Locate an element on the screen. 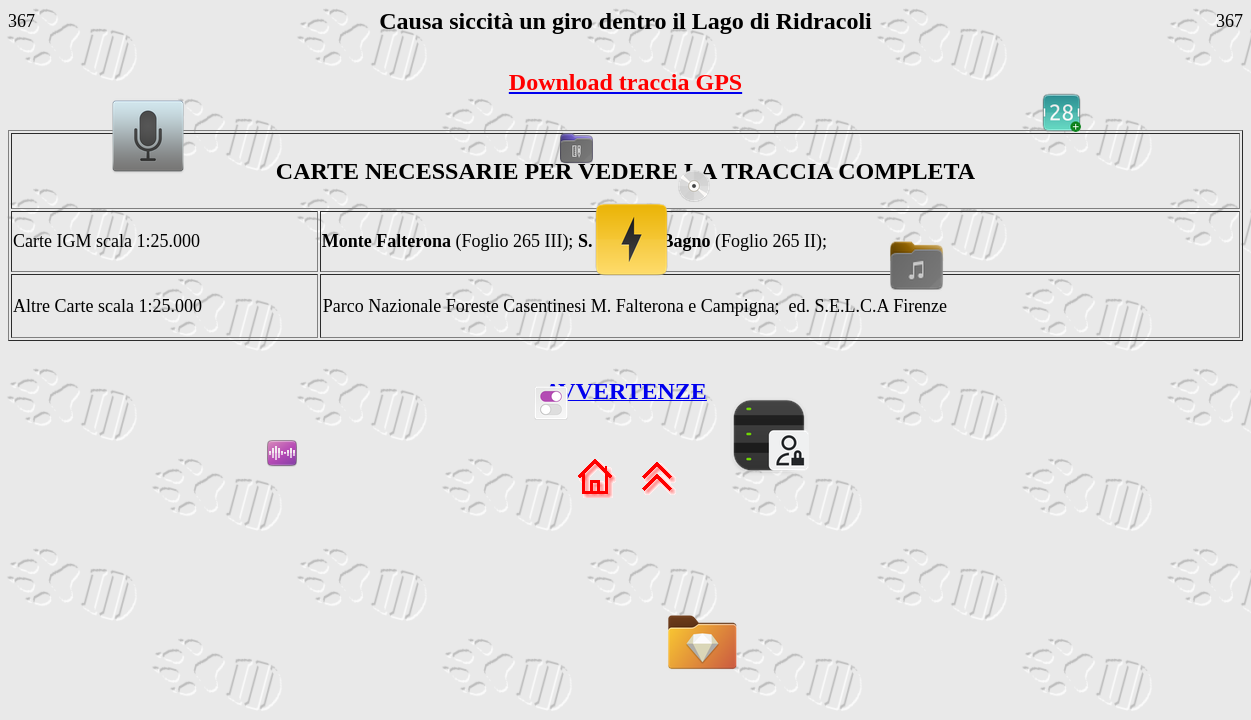  open your music folder is located at coordinates (916, 265).